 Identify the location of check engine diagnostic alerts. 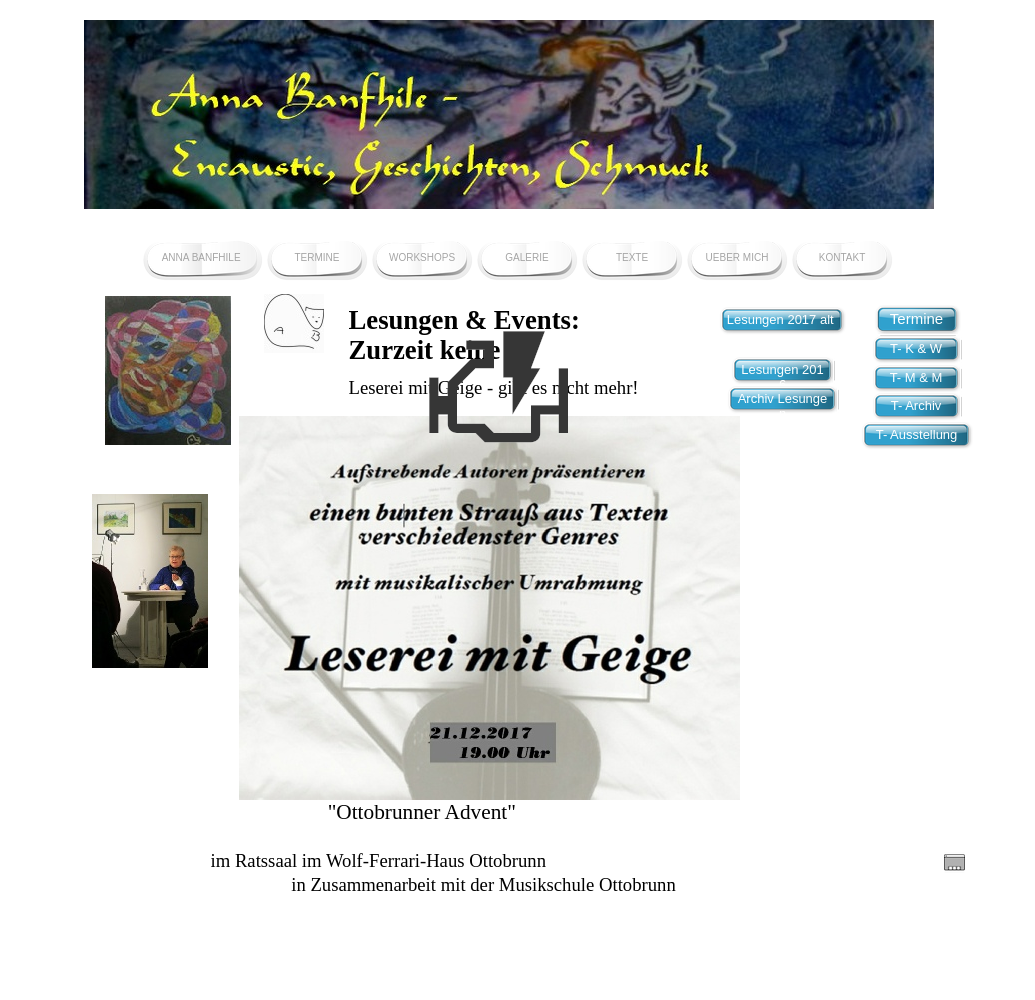
(494, 396).